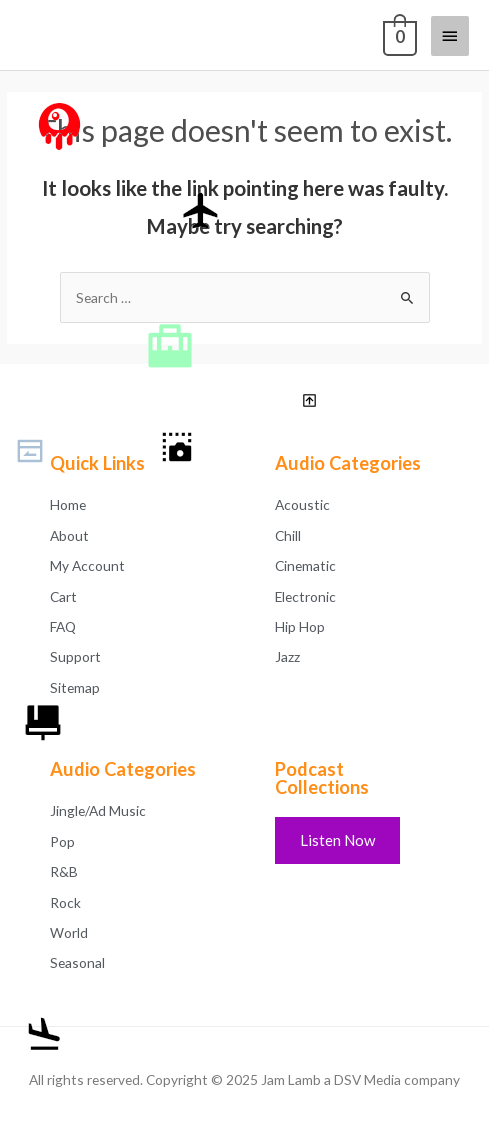 This screenshot has height=1133, width=489. Describe the element at coordinates (30, 451) in the screenshot. I see `request a refund for a purchase` at that location.